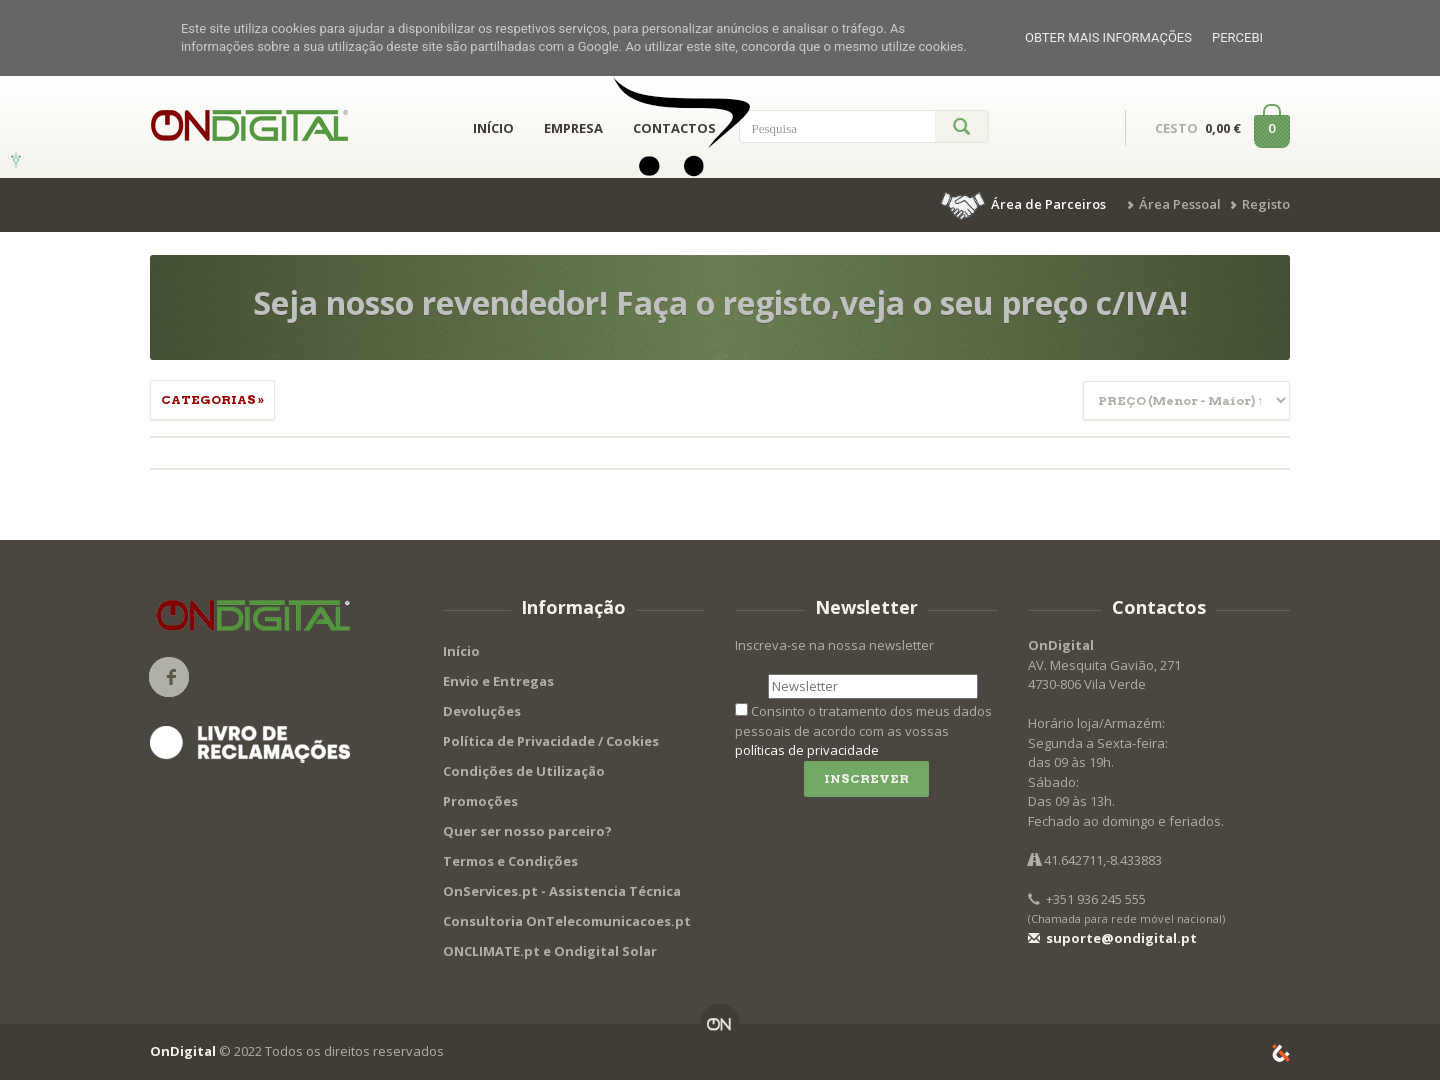 The width and height of the screenshot is (1440, 1080). What do you see at coordinates (681, 126) in the screenshot?
I see `visit the OpenCart e-commerce platform` at bounding box center [681, 126].